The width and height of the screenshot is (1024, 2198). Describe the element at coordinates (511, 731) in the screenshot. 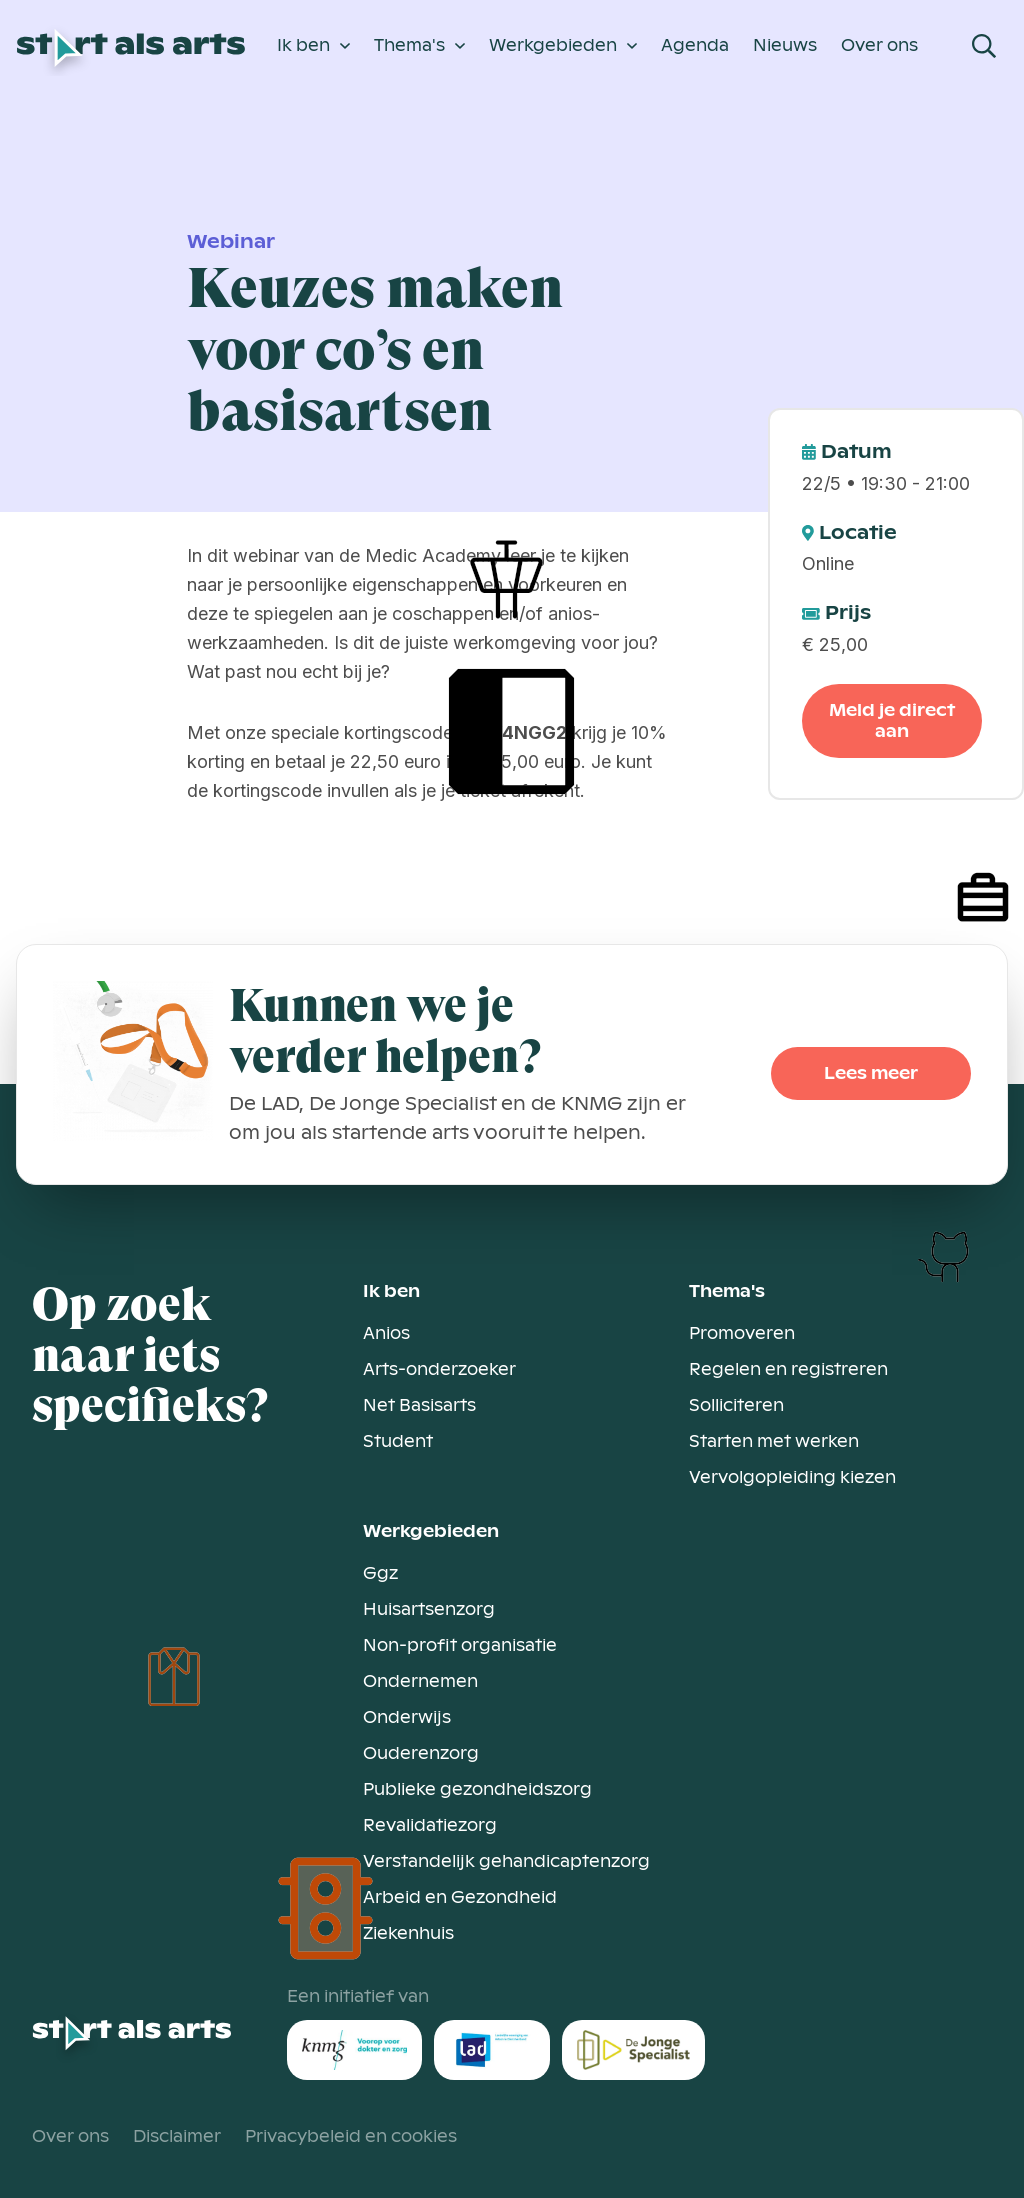

I see `toggle the left sidebar panel` at that location.